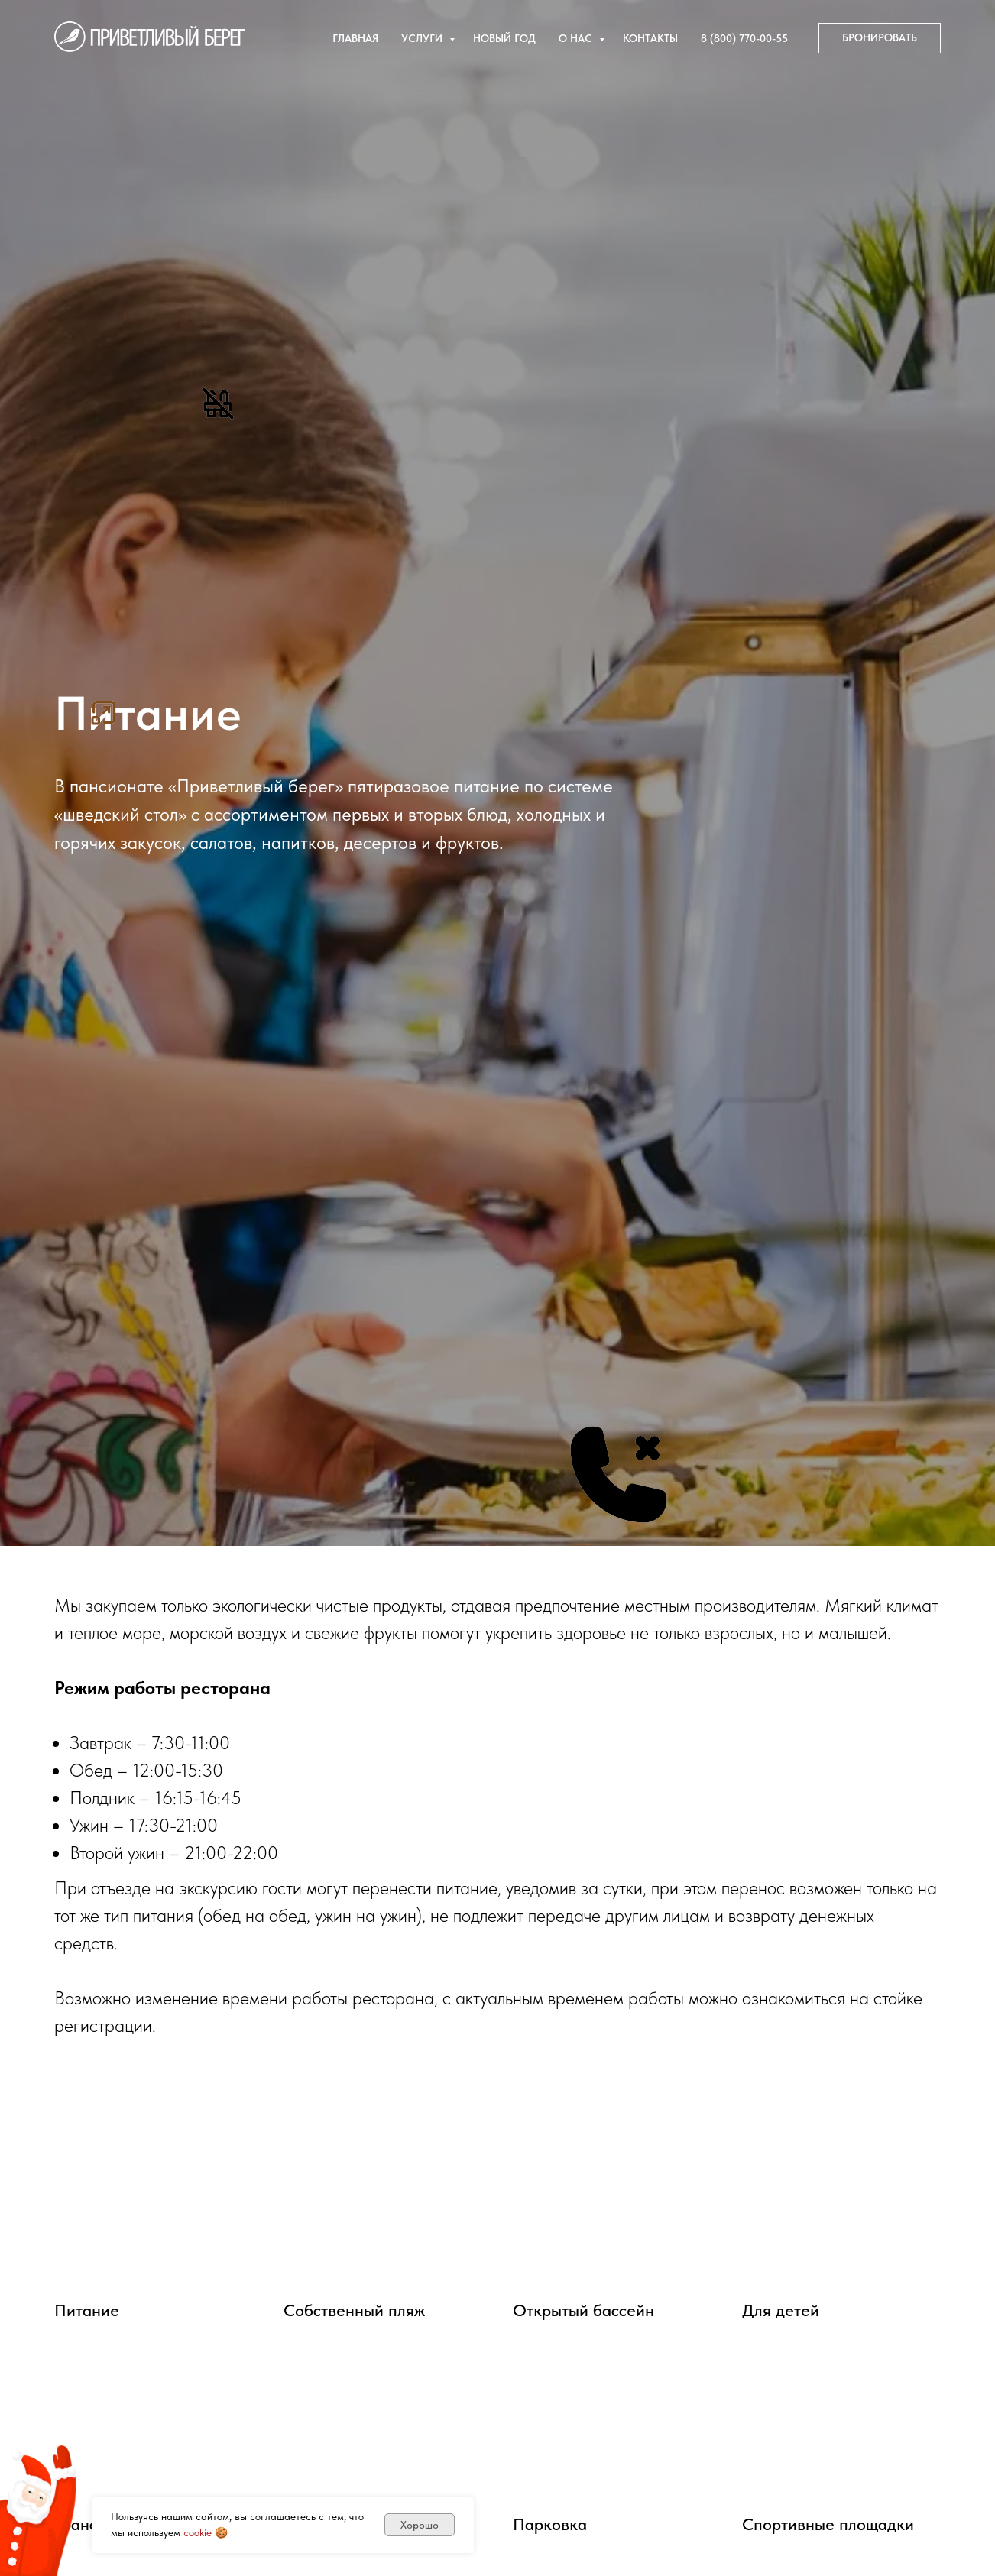  I want to click on indicates a missed call, so click(618, 1474).